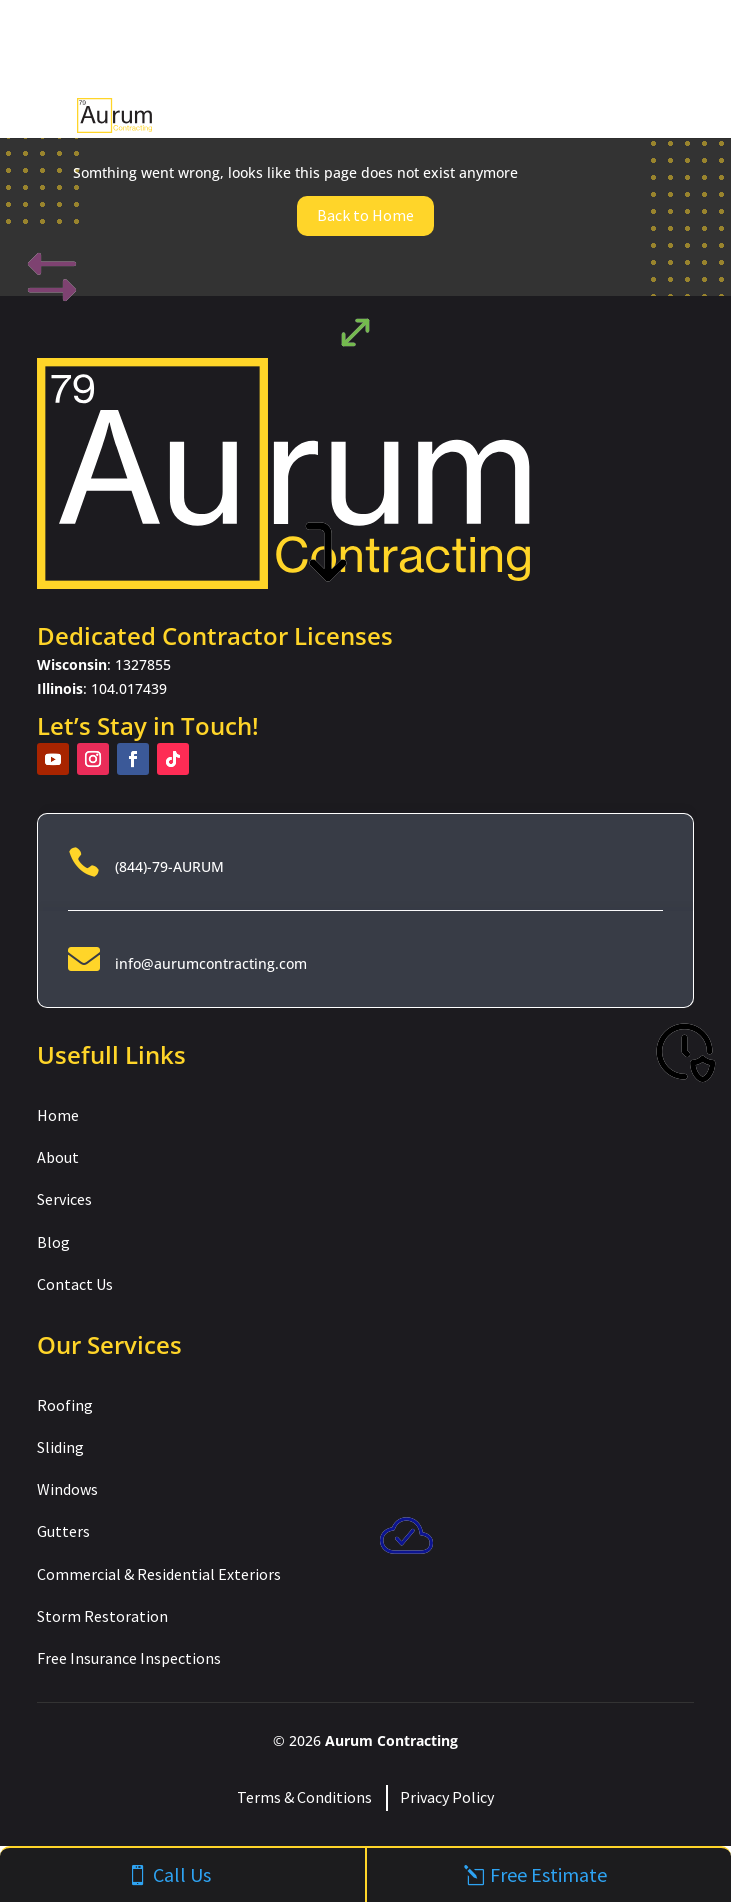 This screenshot has height=1902, width=731. Describe the element at coordinates (684, 1051) in the screenshot. I see `view protected or secure time settings` at that location.